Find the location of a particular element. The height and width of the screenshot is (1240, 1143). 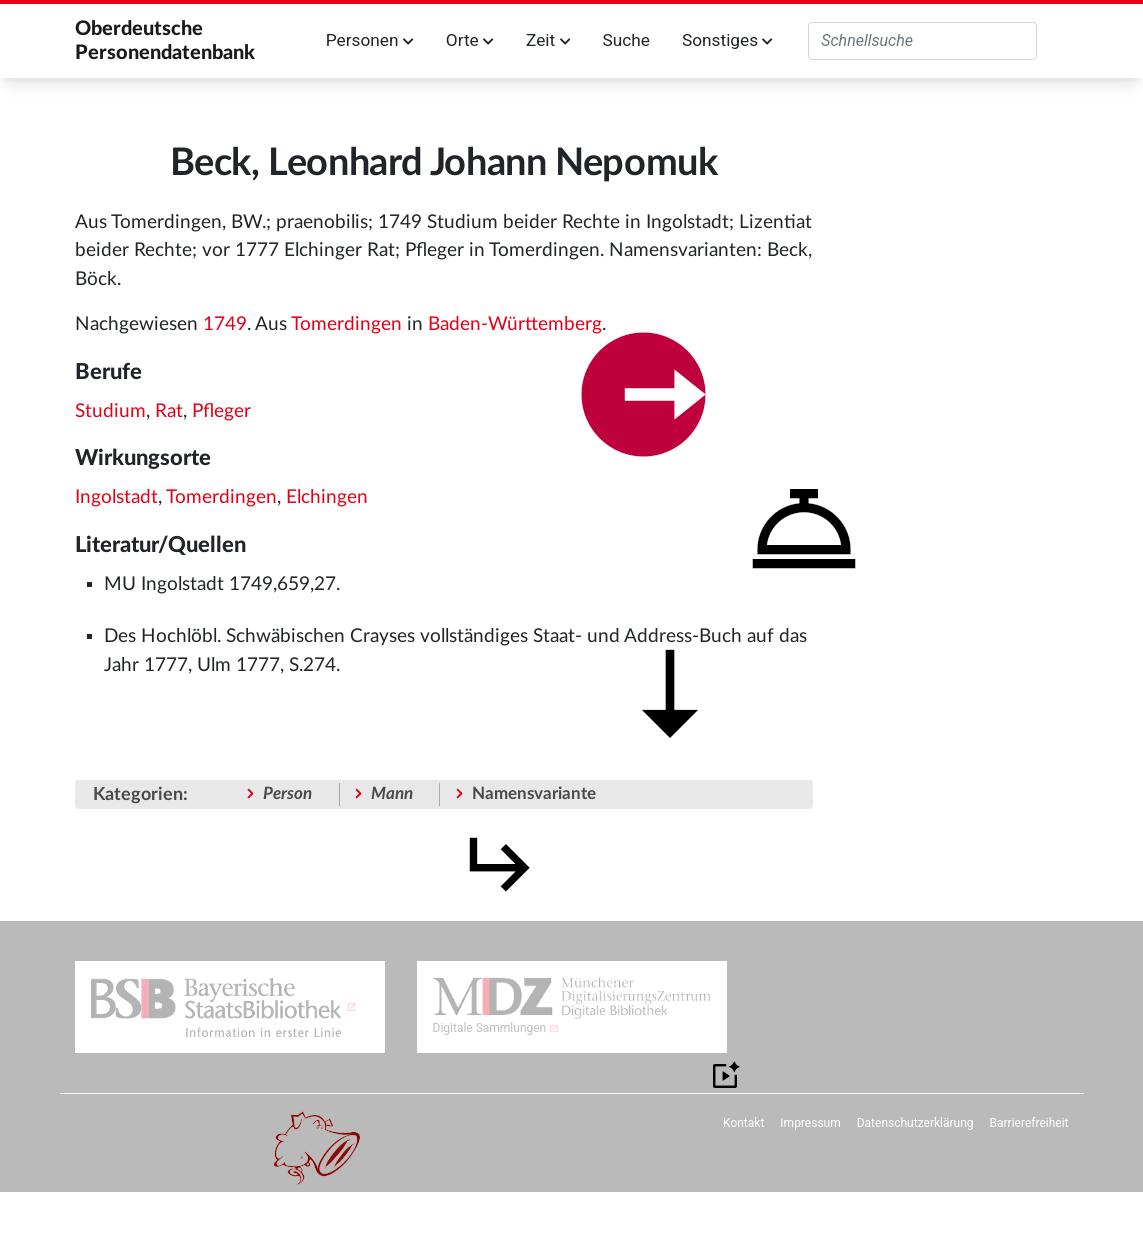

log out of your account is located at coordinates (643, 394).